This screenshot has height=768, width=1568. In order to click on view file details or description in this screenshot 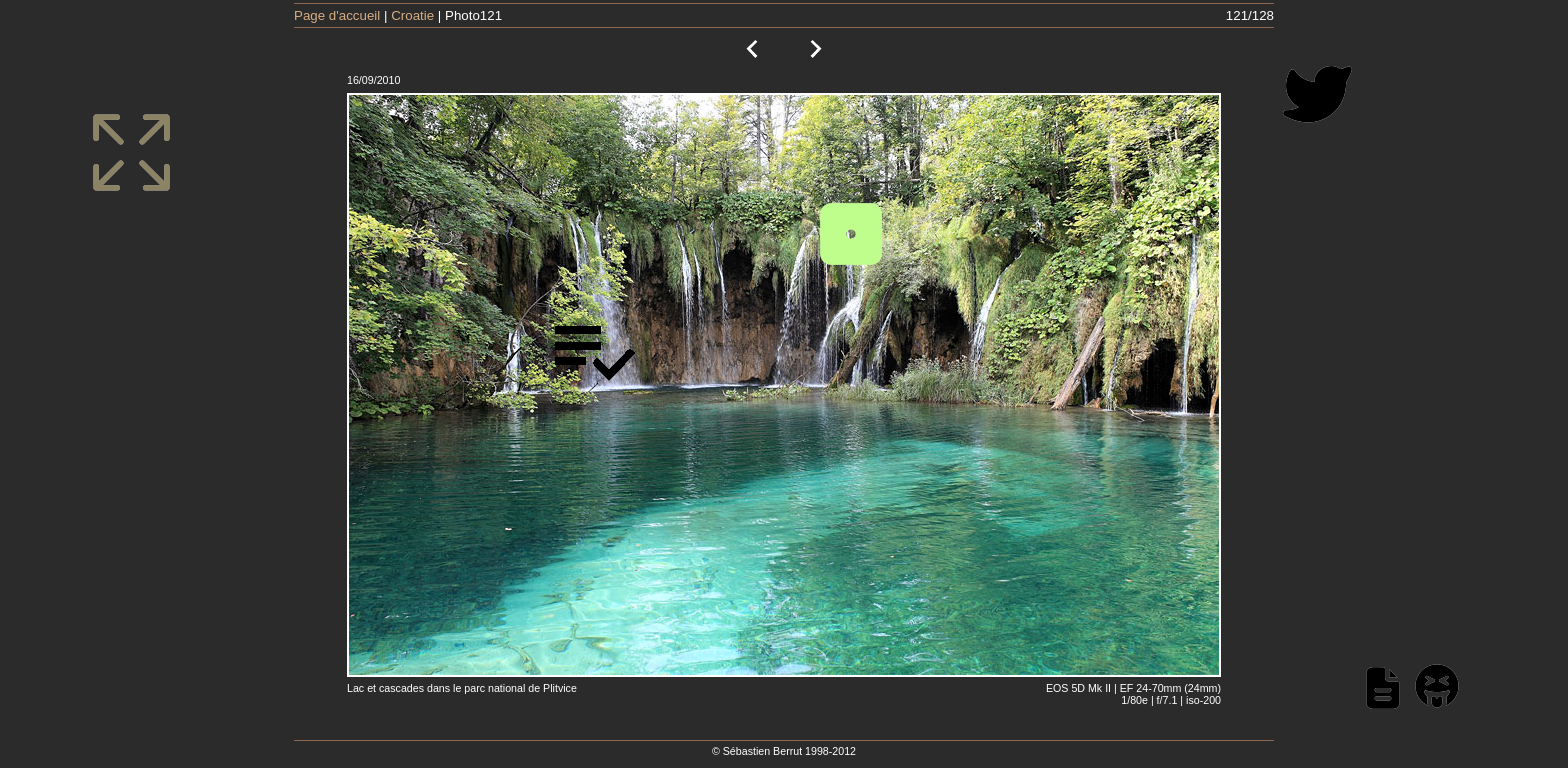, I will do `click(1383, 688)`.